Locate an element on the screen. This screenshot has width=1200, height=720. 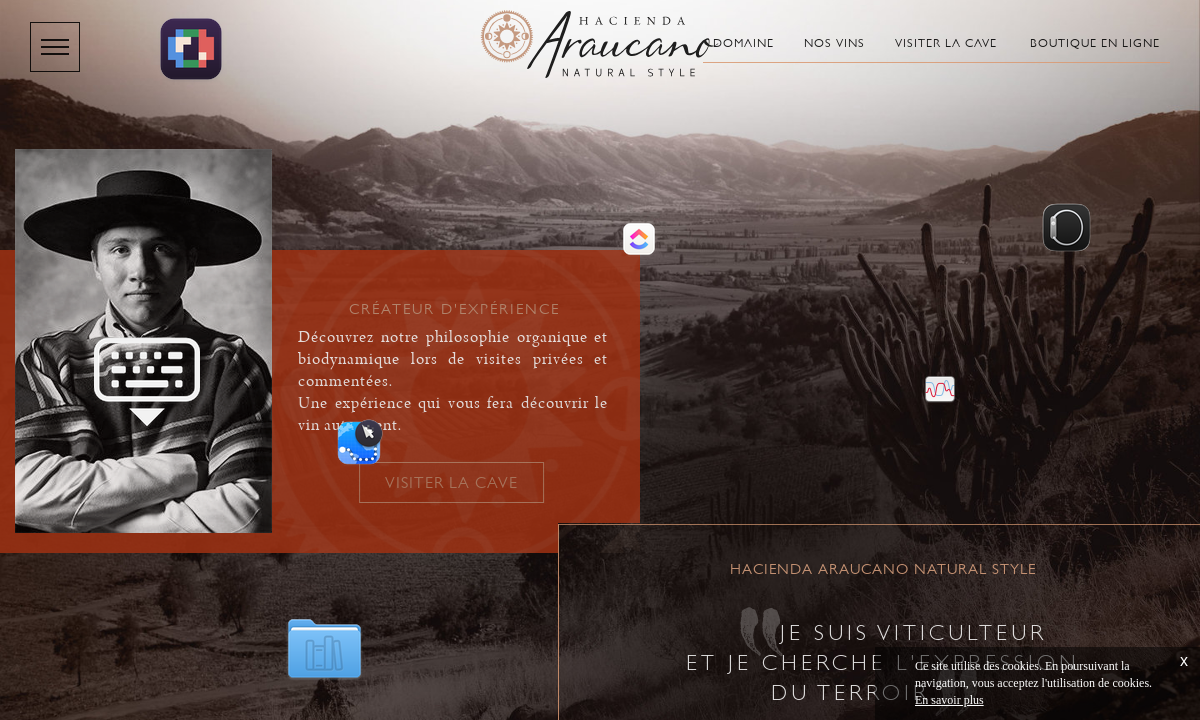
open gnome connections remote desktop app is located at coordinates (359, 443).